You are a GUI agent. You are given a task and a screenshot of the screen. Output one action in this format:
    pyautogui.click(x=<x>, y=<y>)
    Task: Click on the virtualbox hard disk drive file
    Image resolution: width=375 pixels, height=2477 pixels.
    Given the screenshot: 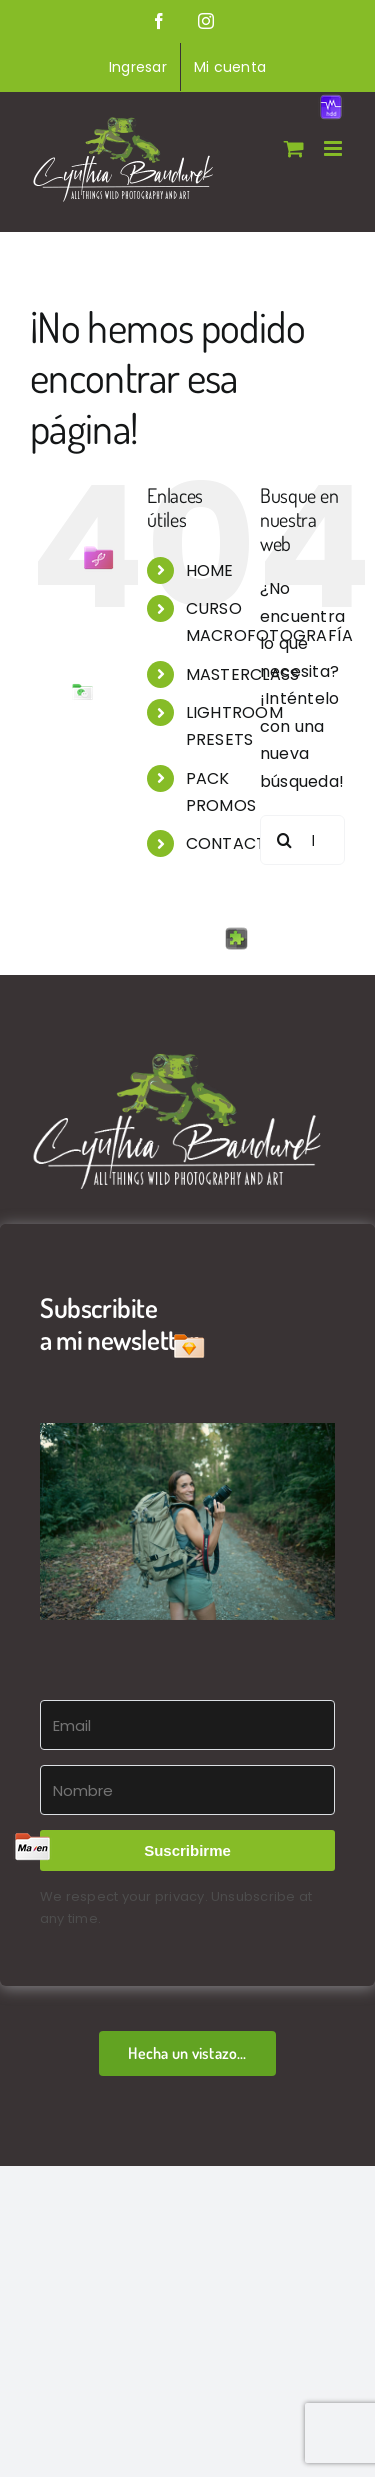 What is the action you would take?
    pyautogui.click(x=331, y=107)
    